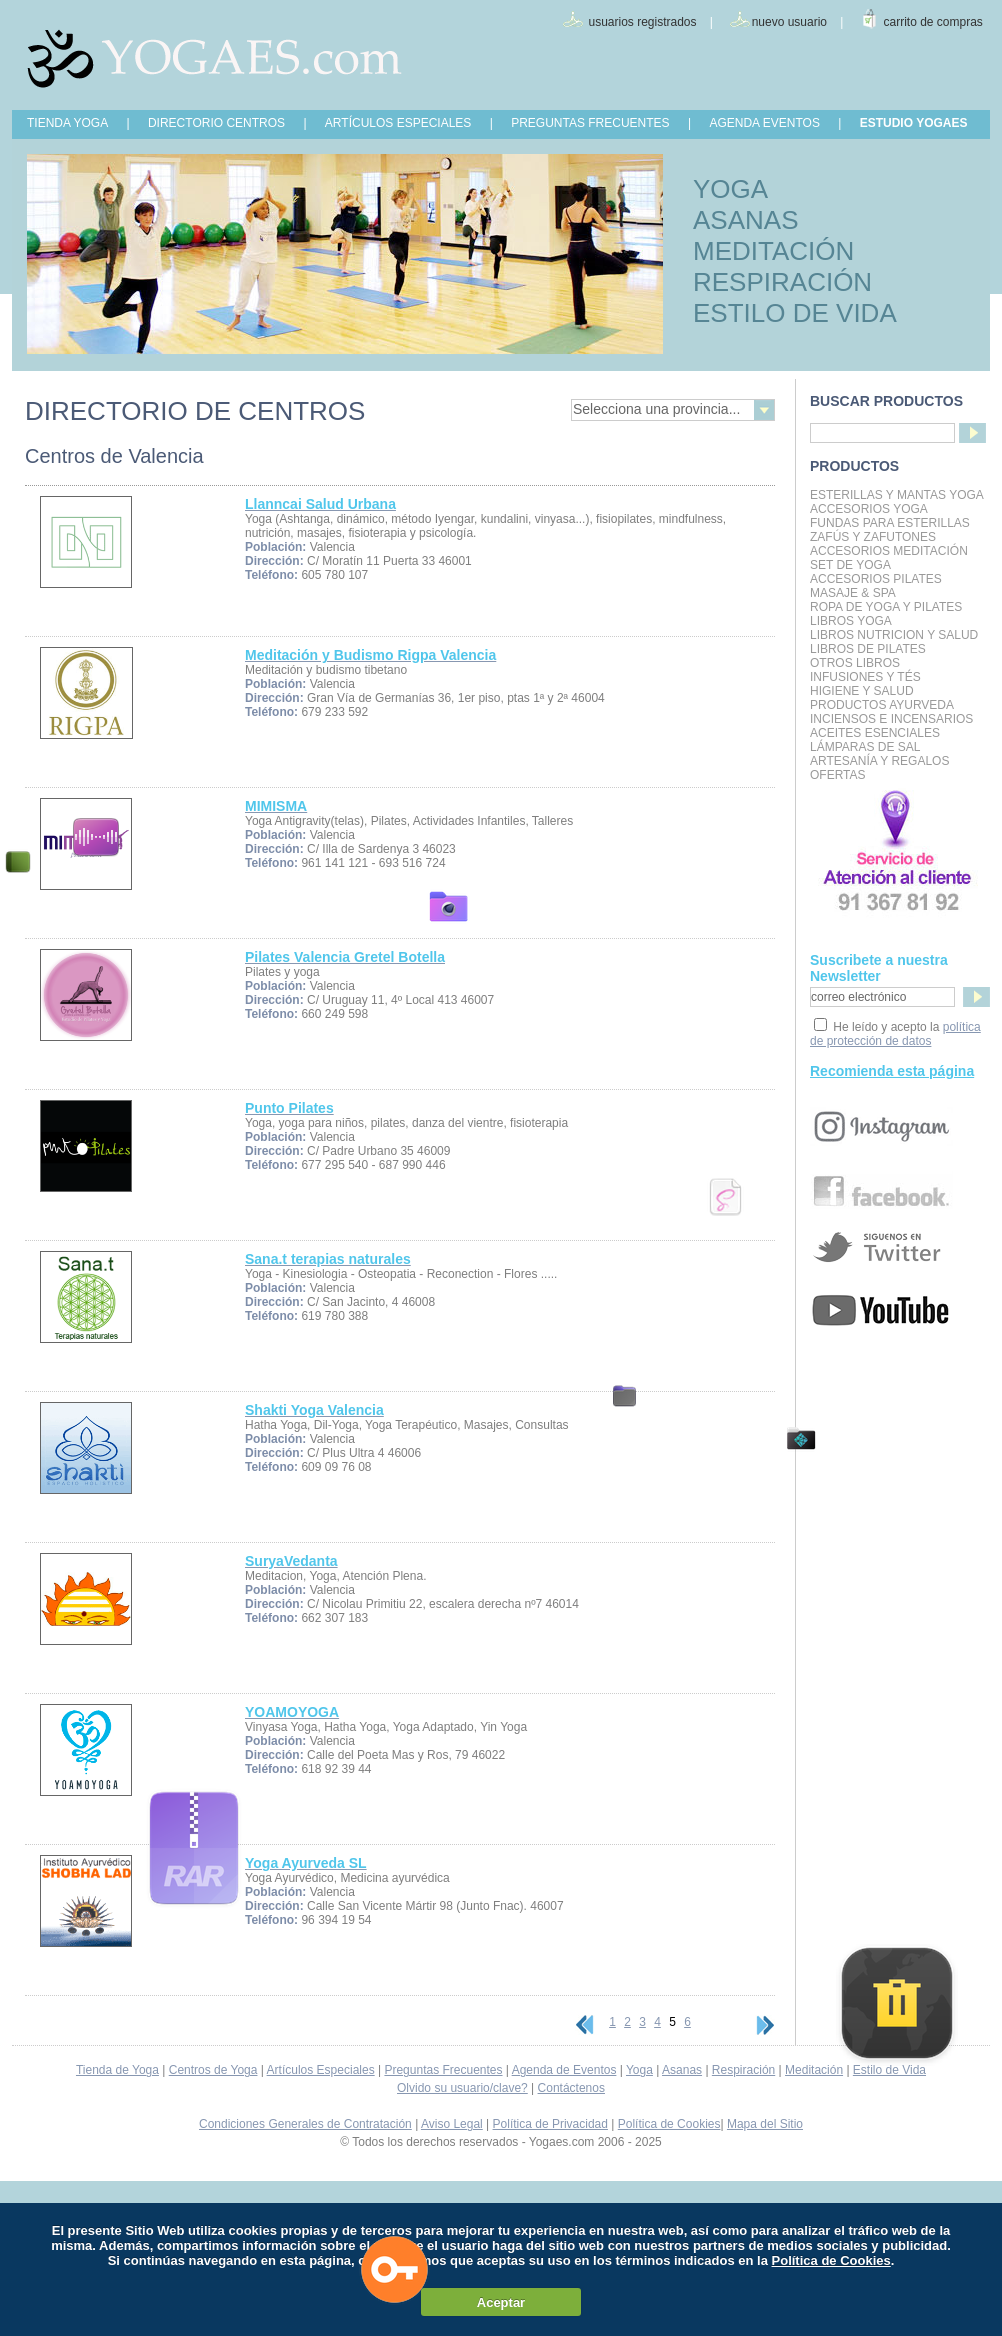 The height and width of the screenshot is (2336, 1002). What do you see at coordinates (897, 2005) in the screenshot?
I see `manage browser cache and temporary files` at bounding box center [897, 2005].